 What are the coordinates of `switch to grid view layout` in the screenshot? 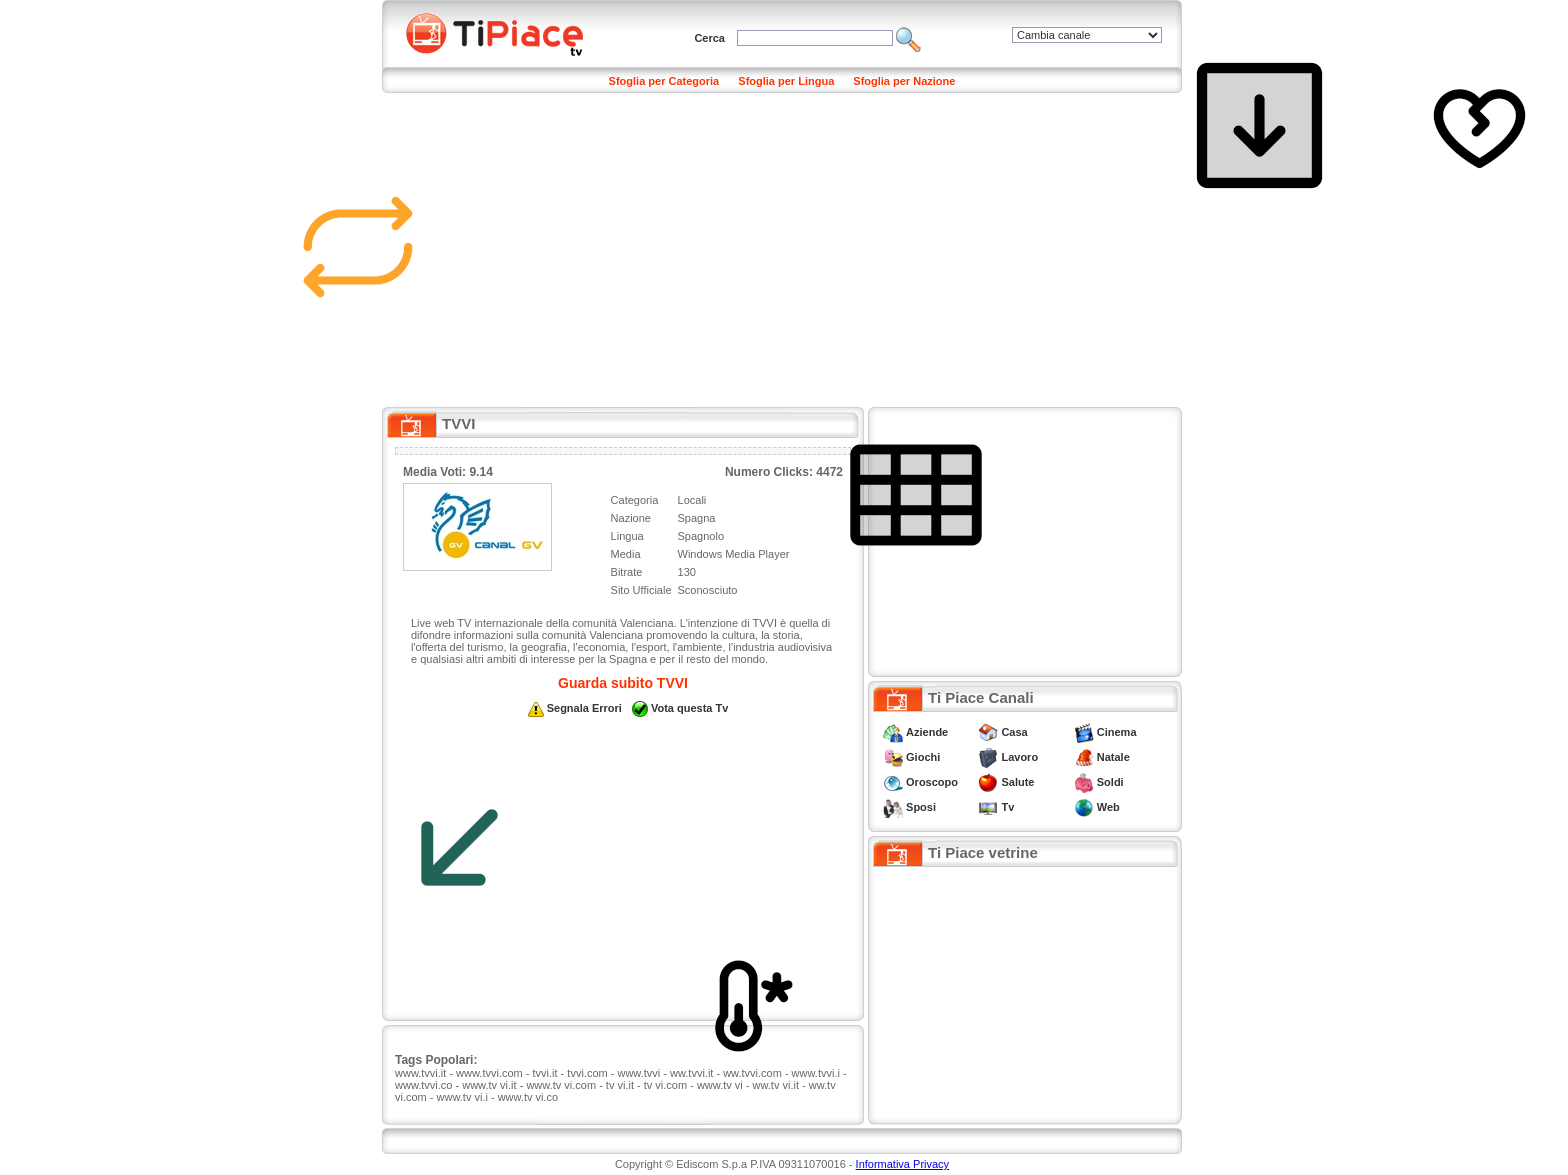 It's located at (916, 495).